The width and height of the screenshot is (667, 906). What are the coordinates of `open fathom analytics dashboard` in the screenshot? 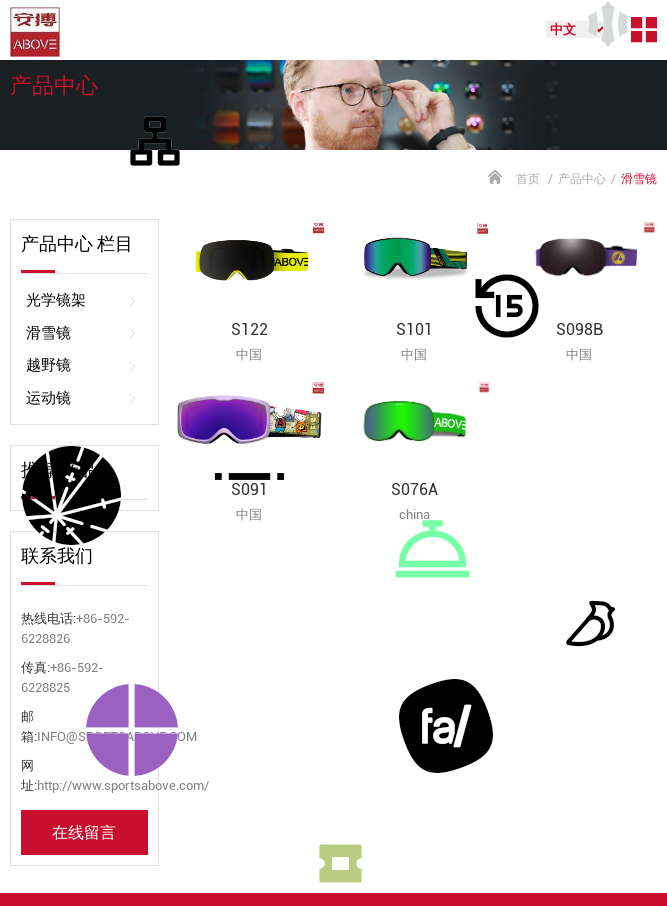 It's located at (446, 726).